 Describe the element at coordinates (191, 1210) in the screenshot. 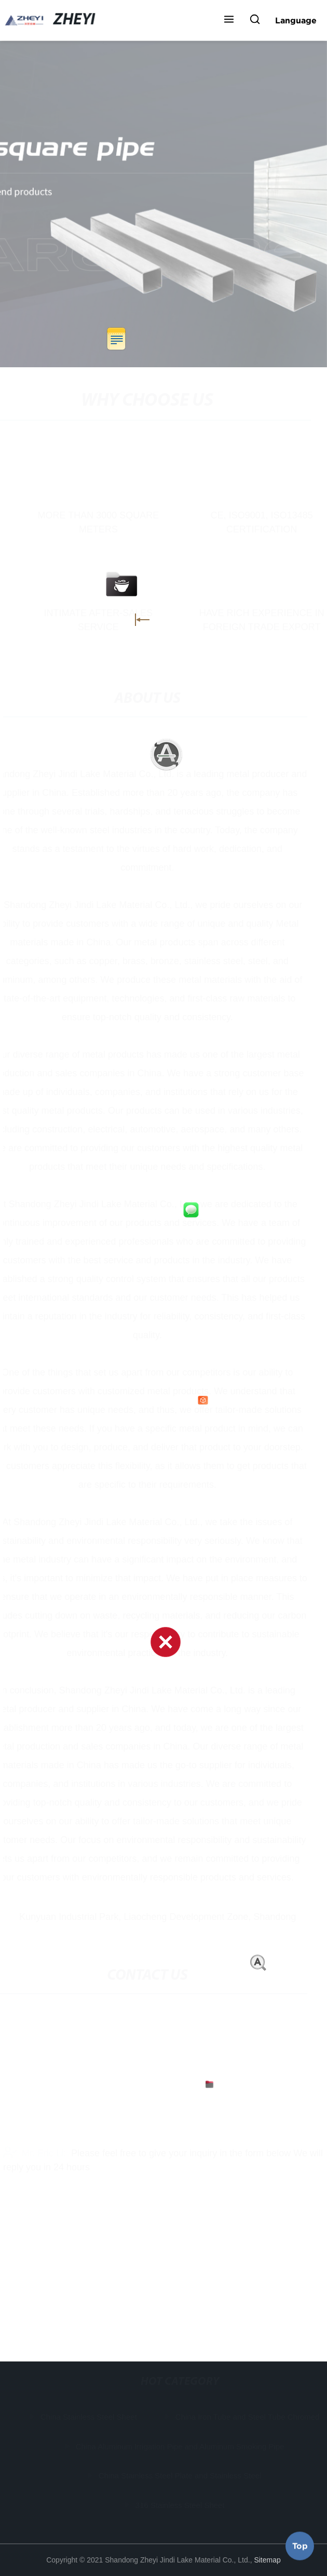

I see `open the messages app` at that location.